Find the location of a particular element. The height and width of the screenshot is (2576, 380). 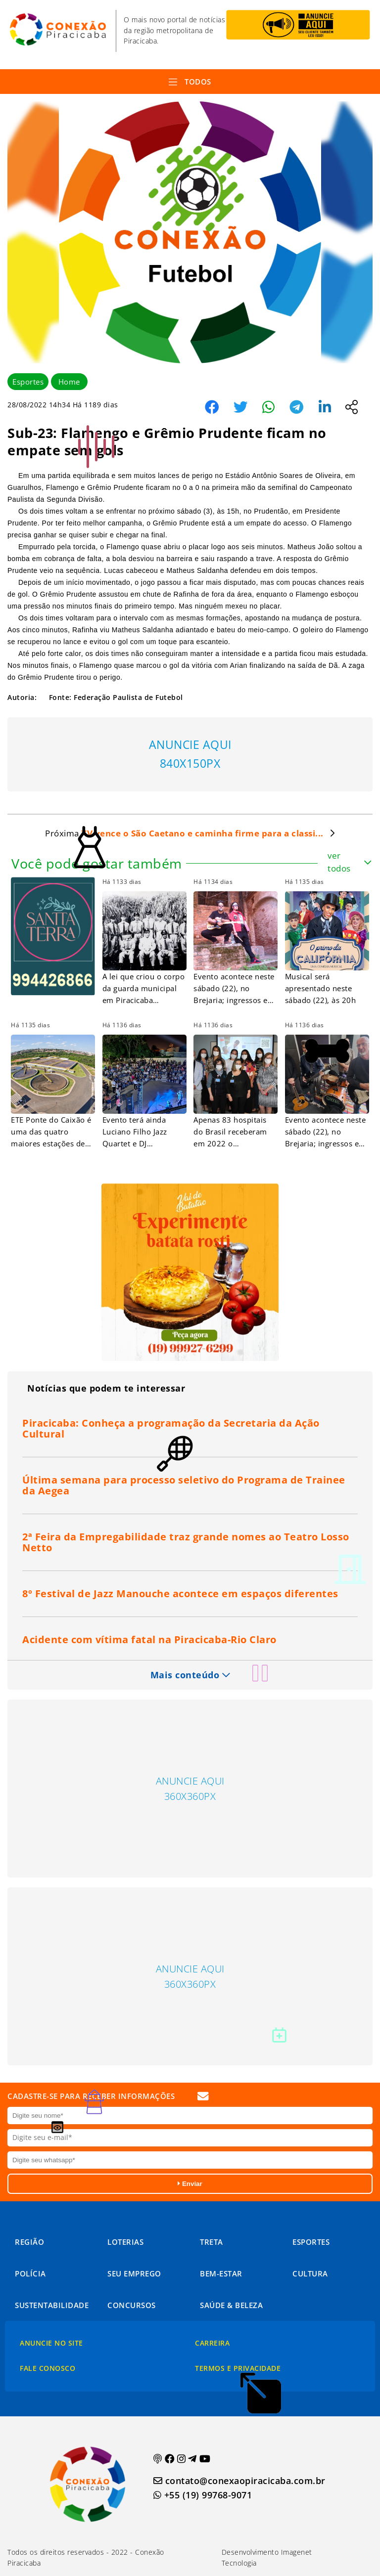

pause media playback is located at coordinates (260, 1673).